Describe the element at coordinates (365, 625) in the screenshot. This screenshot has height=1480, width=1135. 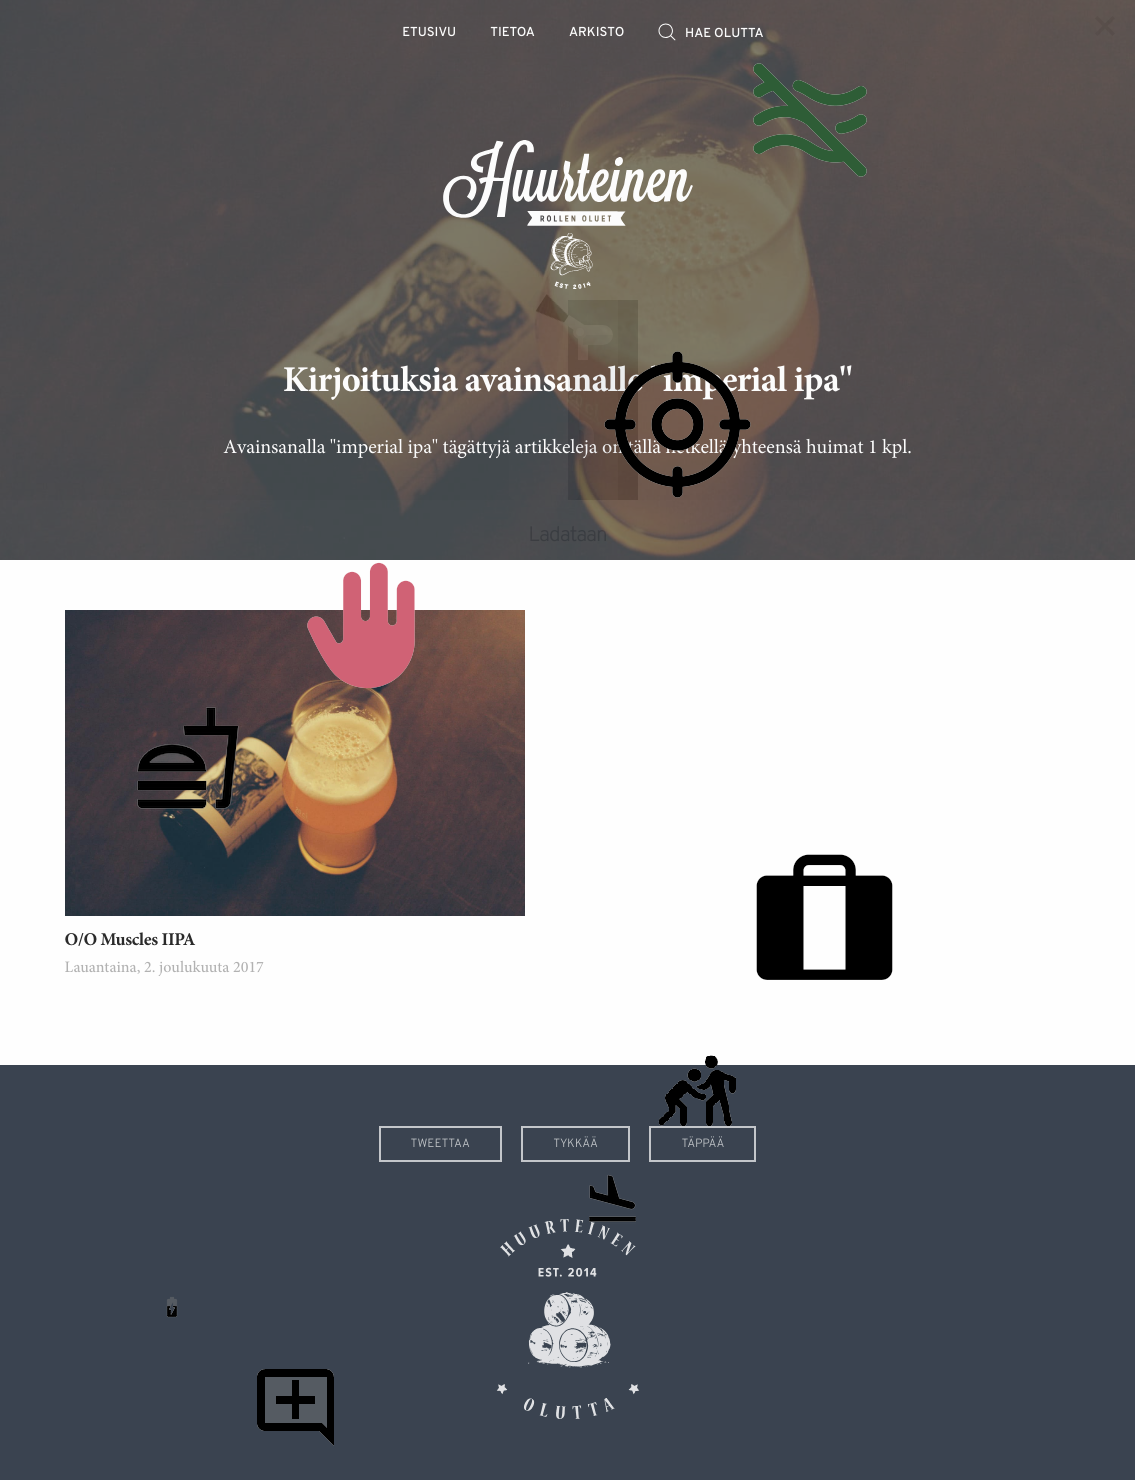
I see `stop or pause an action` at that location.